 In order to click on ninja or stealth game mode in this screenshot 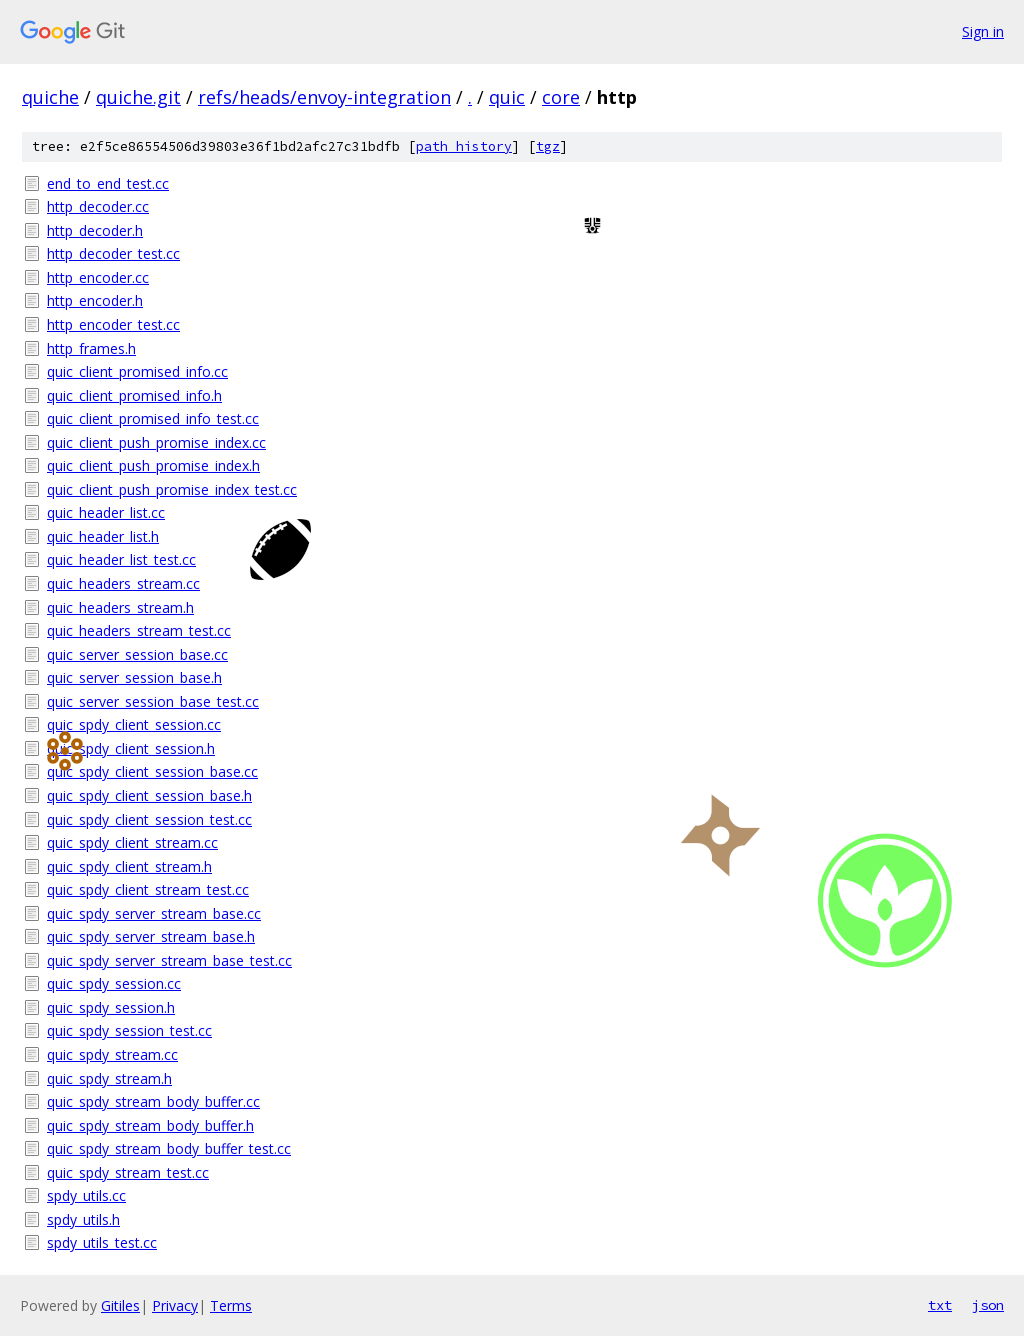, I will do `click(720, 835)`.